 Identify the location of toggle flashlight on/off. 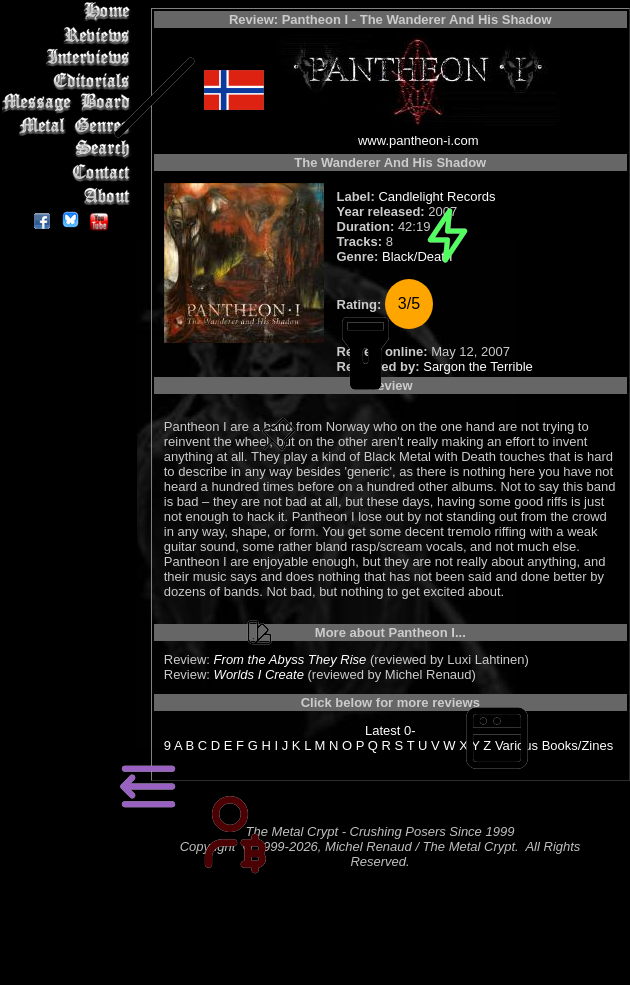
(365, 353).